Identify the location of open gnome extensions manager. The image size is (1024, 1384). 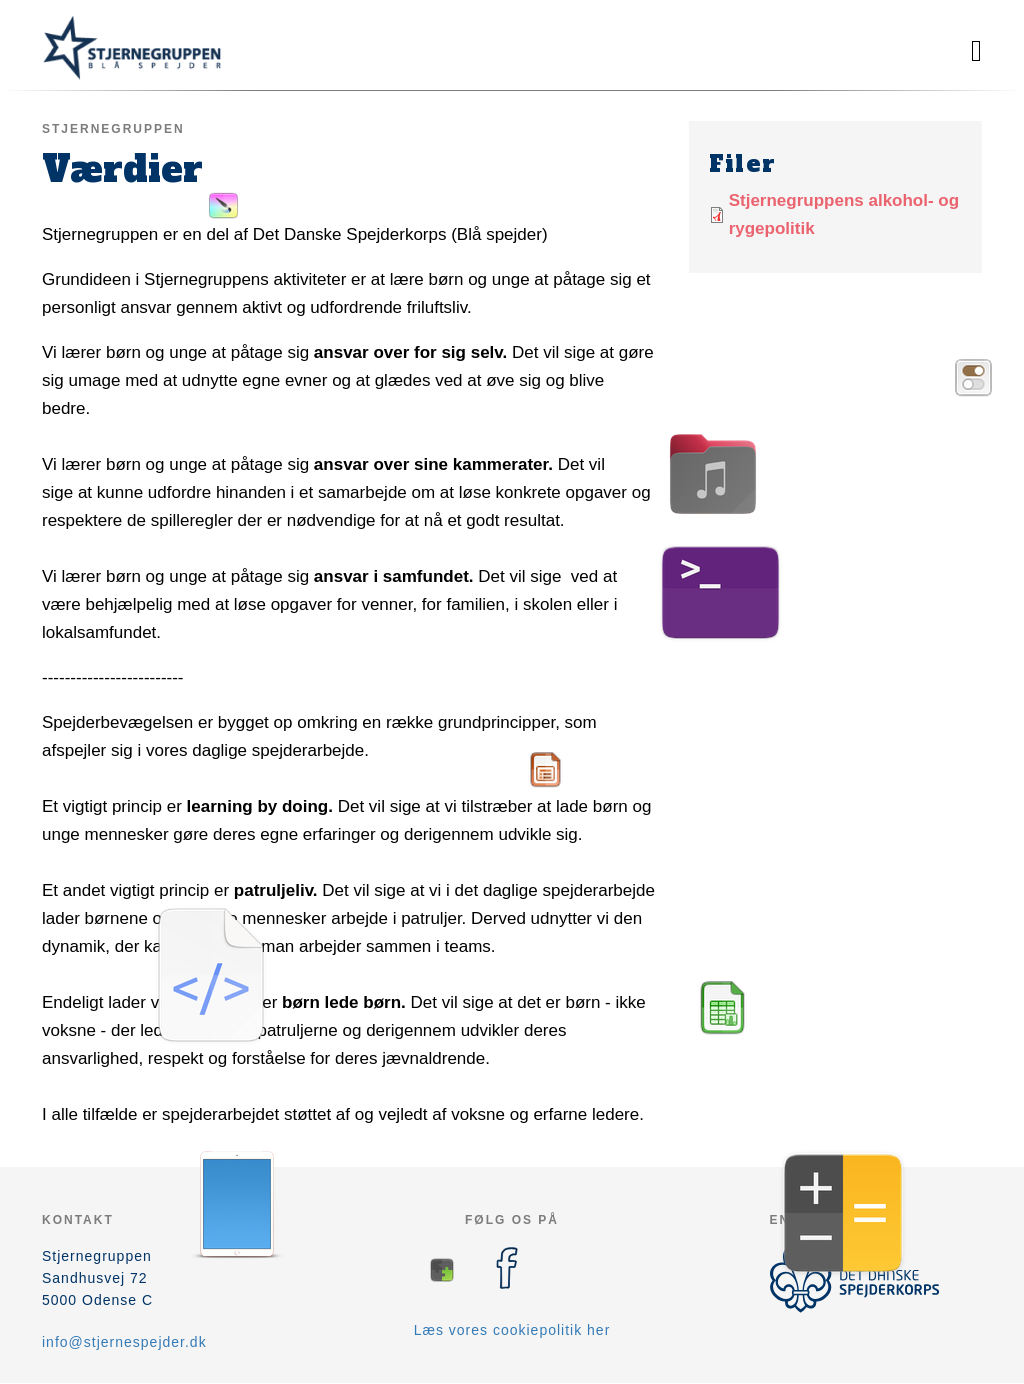
(442, 1270).